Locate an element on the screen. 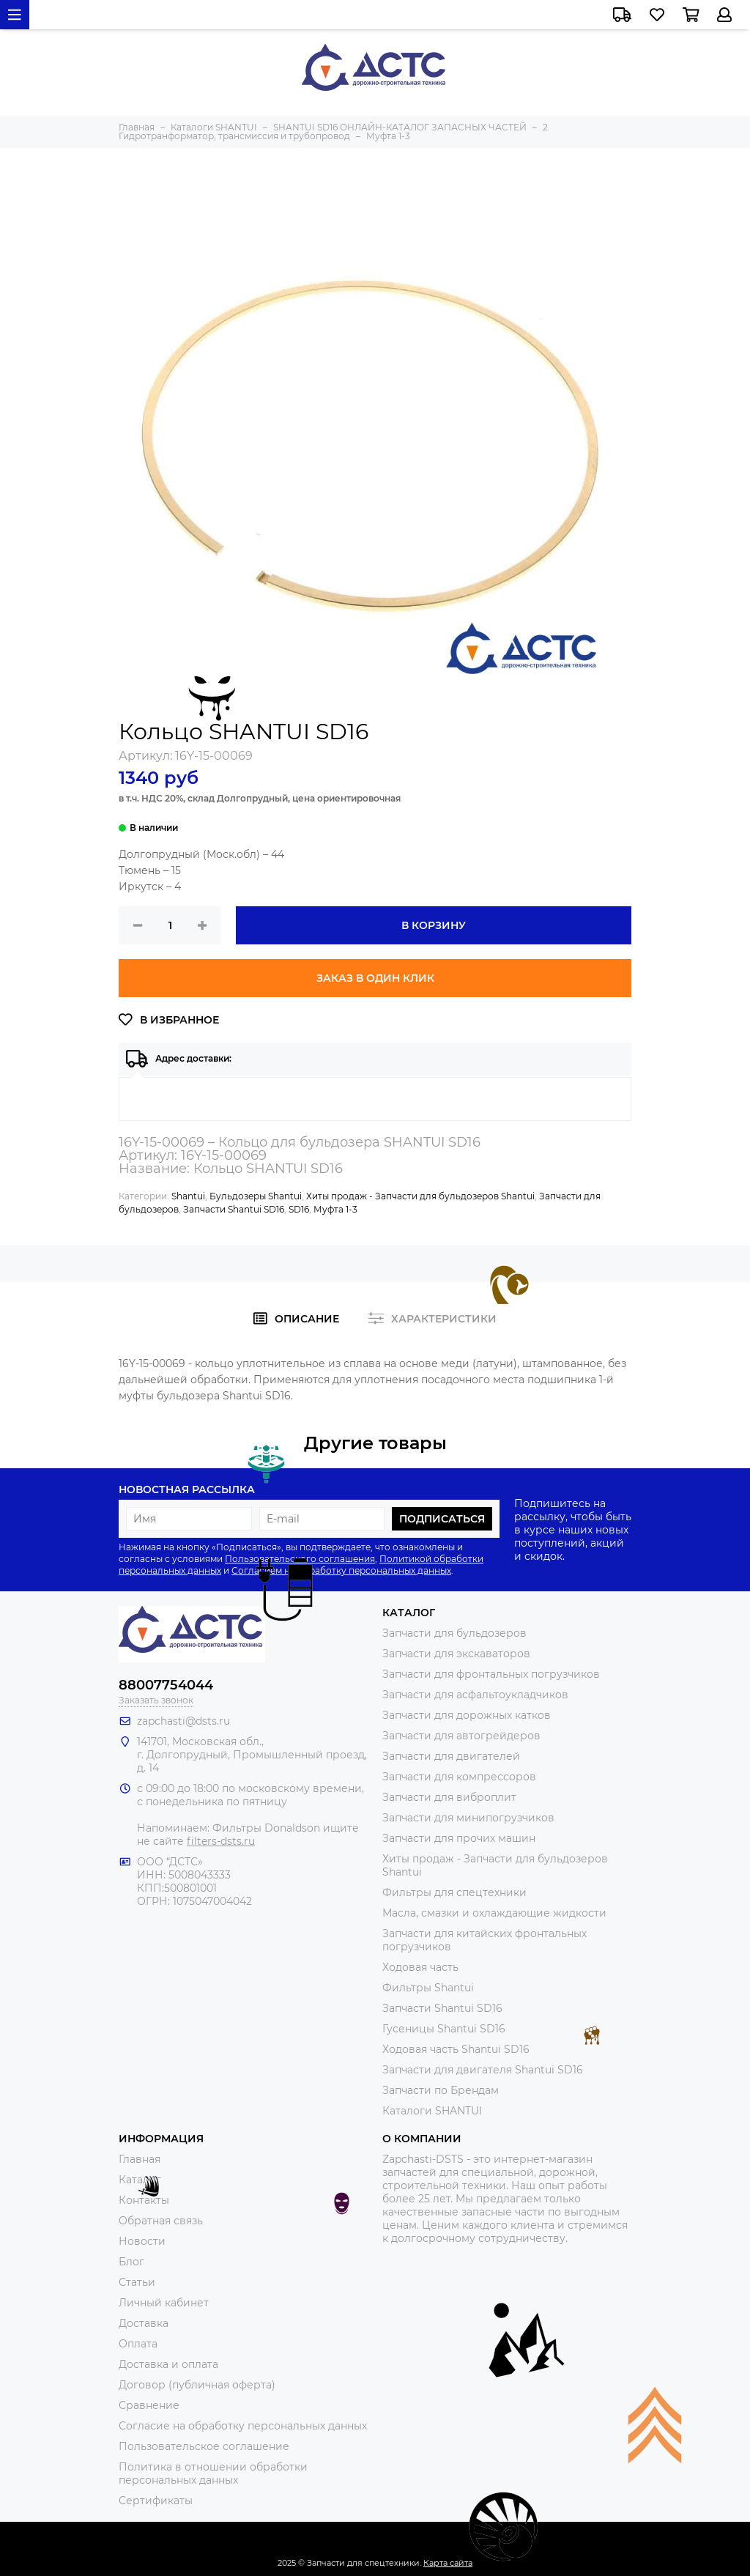 The image size is (750, 2576). device is currently charging is located at coordinates (285, 1590).